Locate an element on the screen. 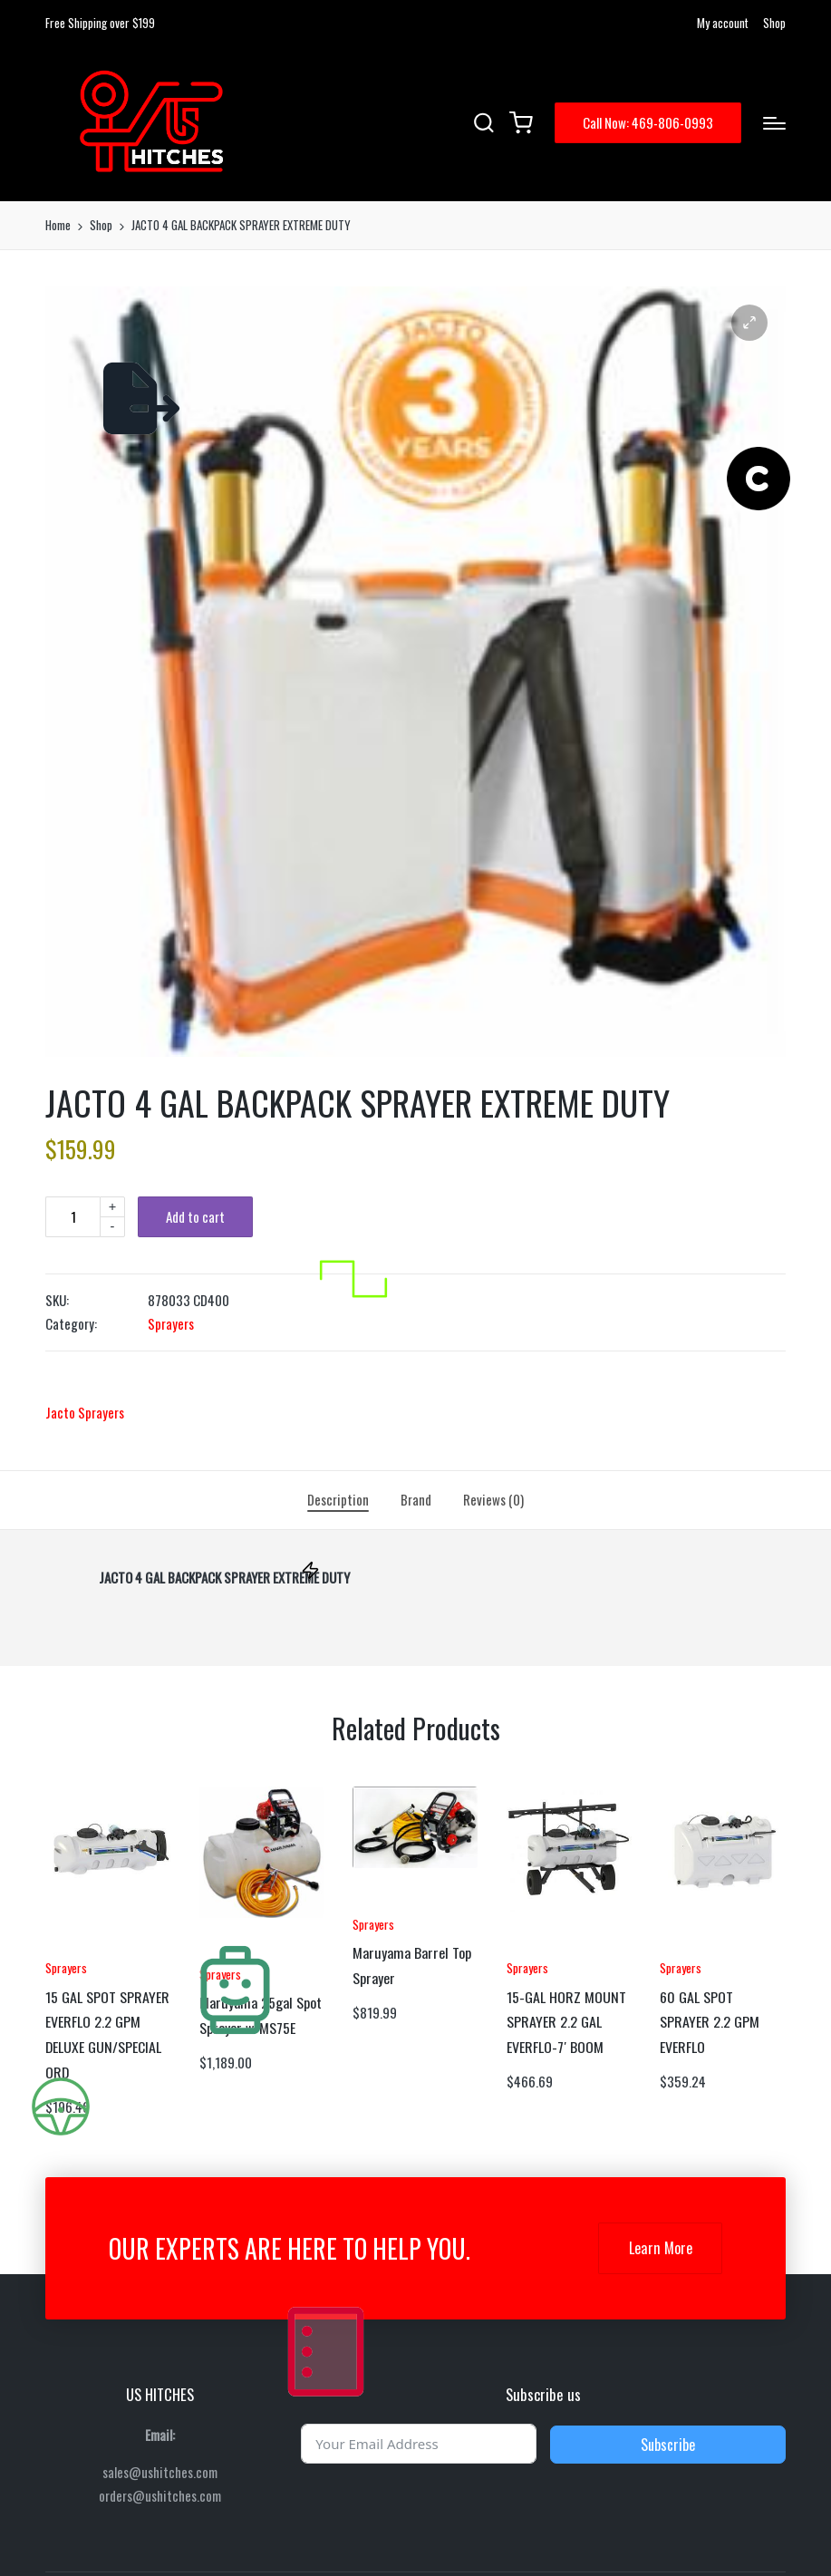 The image size is (831, 2576). indicates copyrighted content is located at coordinates (759, 479).